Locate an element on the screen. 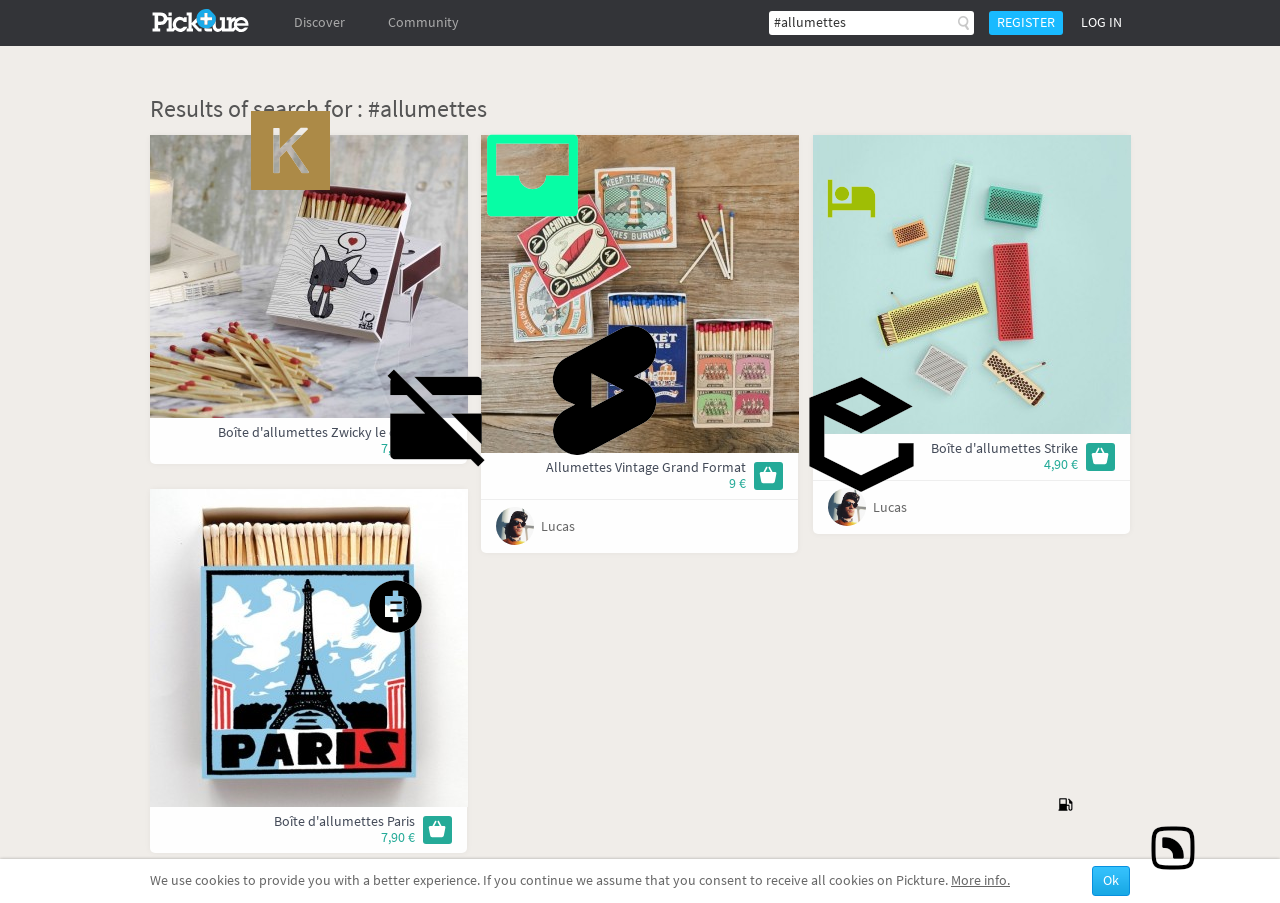 This screenshot has height=903, width=1280. bitcoin or cryptocurrency indicator is located at coordinates (395, 606).